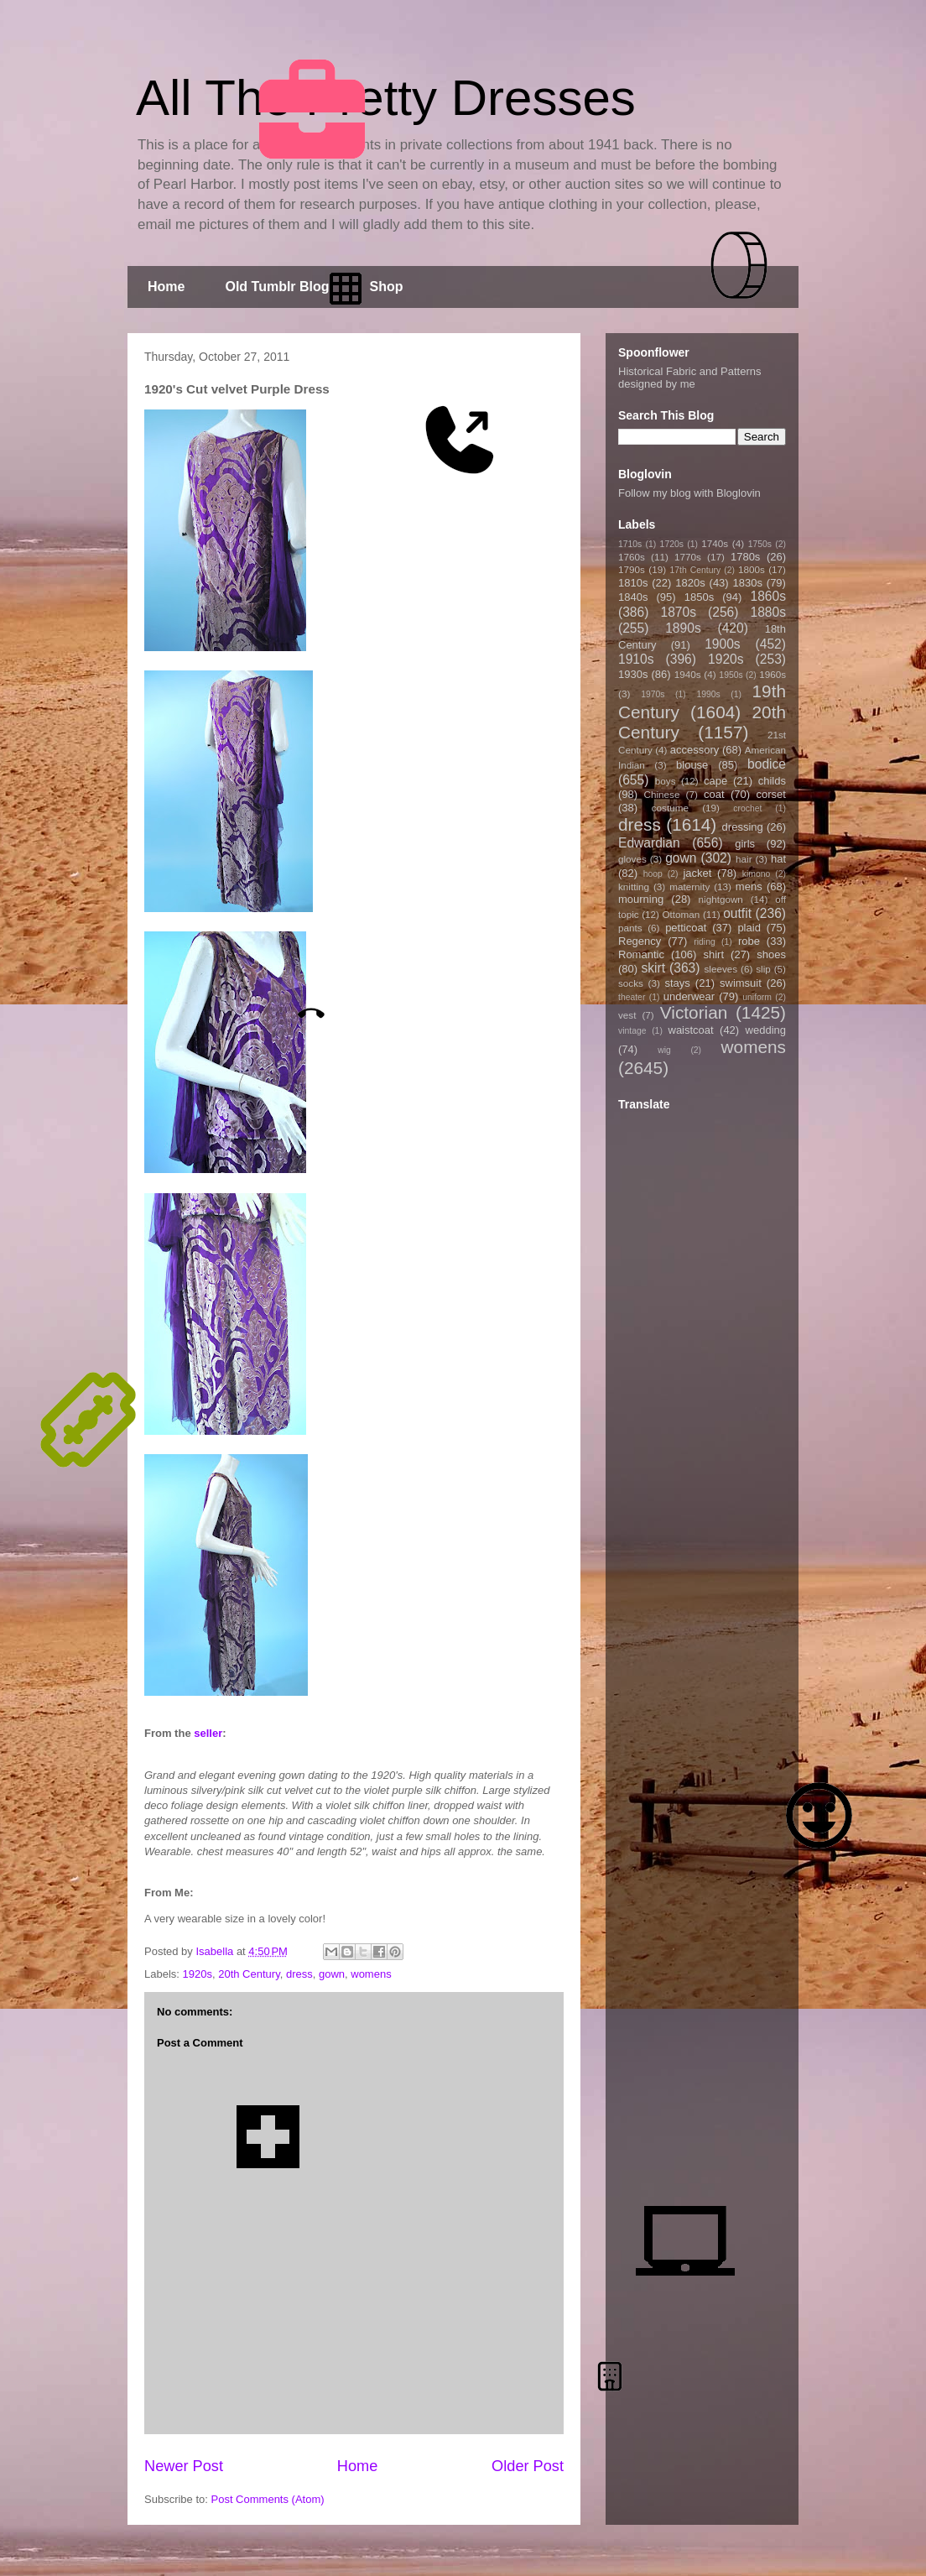  What do you see at coordinates (460, 438) in the screenshot?
I see `make an outgoing call` at bounding box center [460, 438].